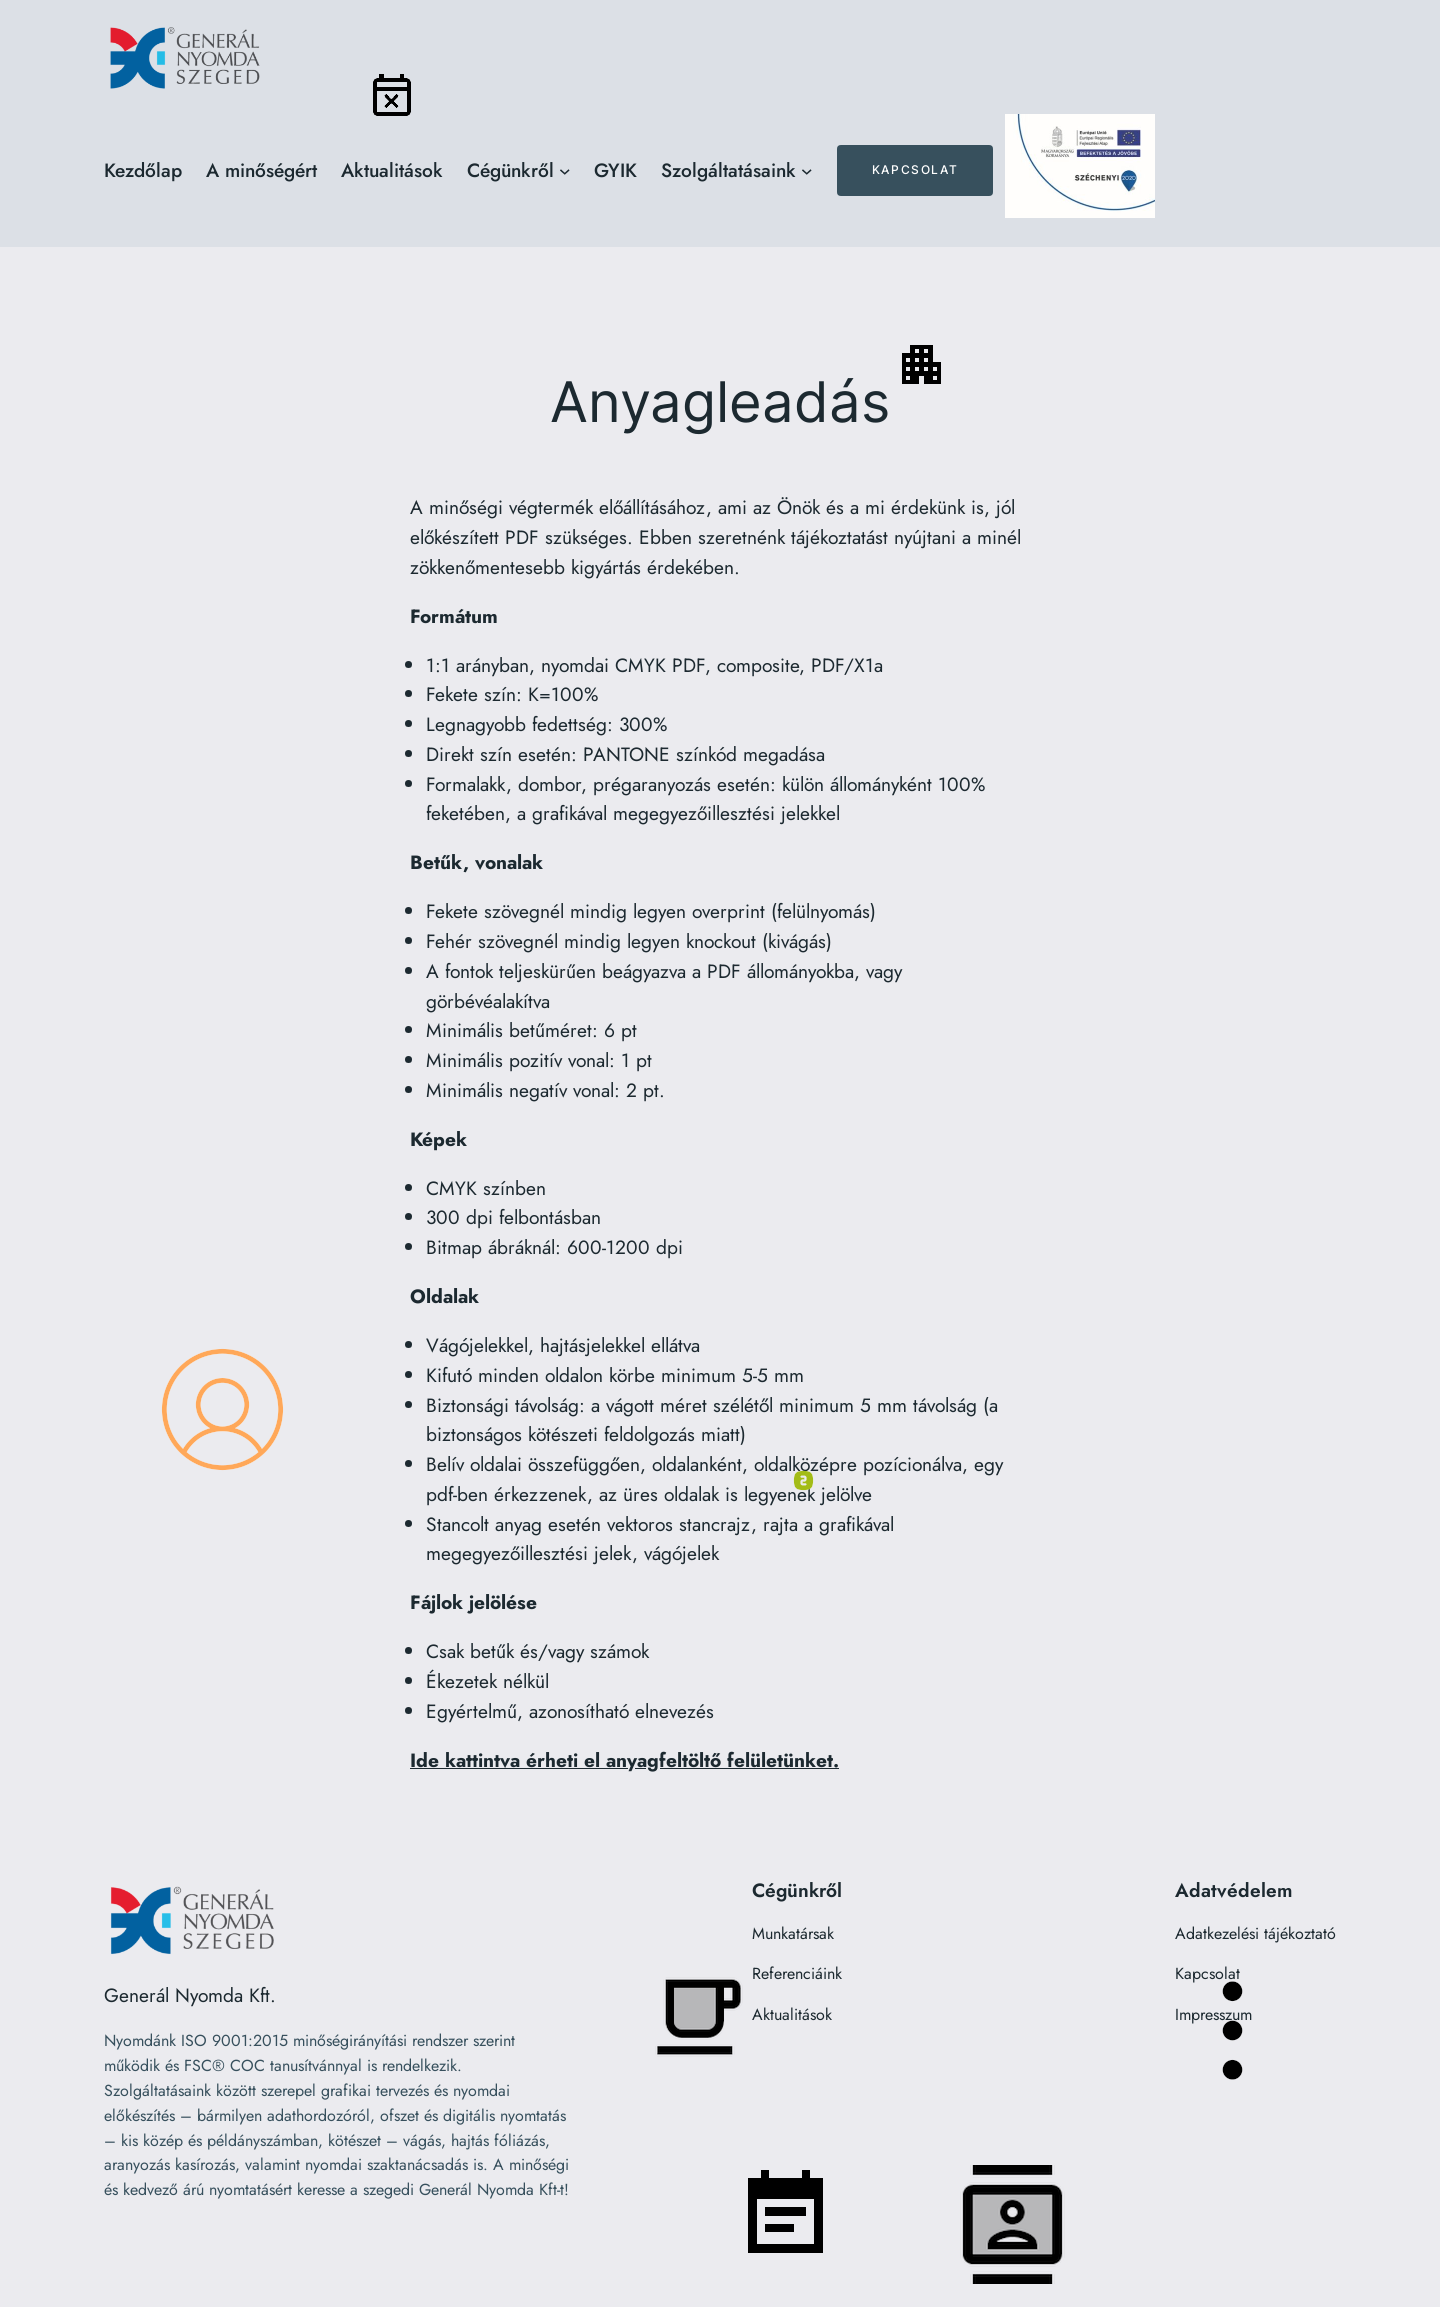 This screenshot has height=2307, width=1440. Describe the element at coordinates (392, 97) in the screenshot. I see `indicates a cancelled or unavailable event` at that location.